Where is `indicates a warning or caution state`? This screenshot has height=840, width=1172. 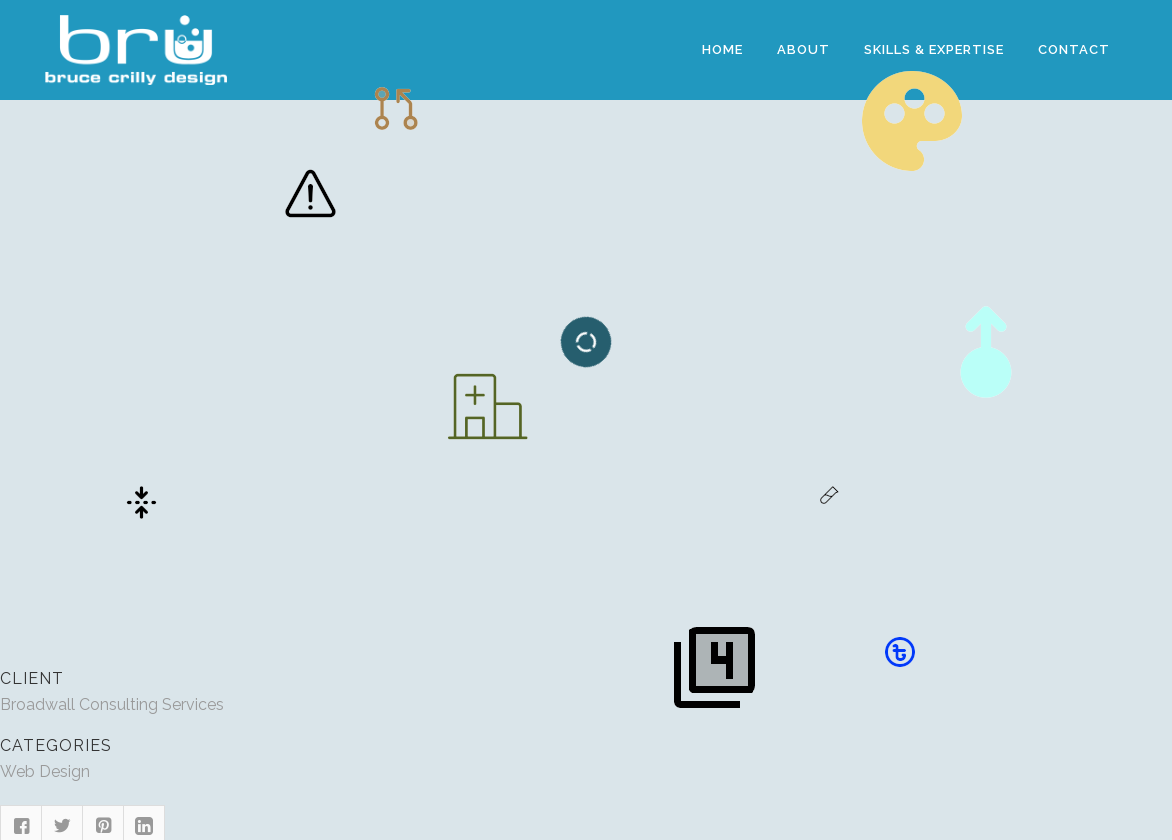 indicates a warning or caution state is located at coordinates (310, 193).